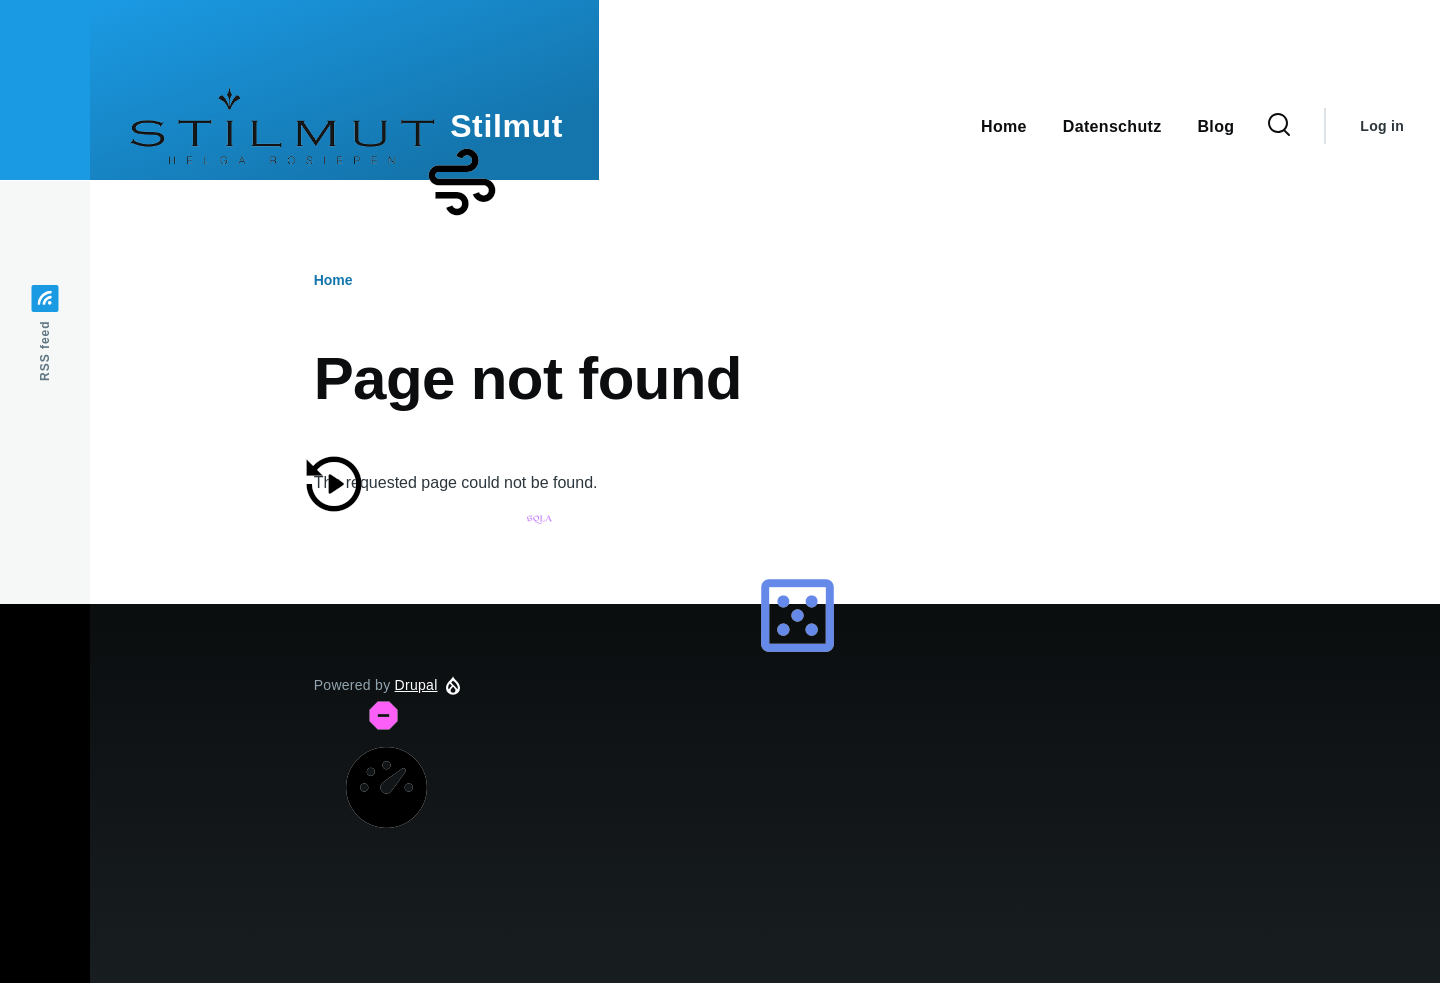 This screenshot has height=983, width=1440. What do you see at coordinates (383, 715) in the screenshot?
I see `indicates spam or blocked content` at bounding box center [383, 715].